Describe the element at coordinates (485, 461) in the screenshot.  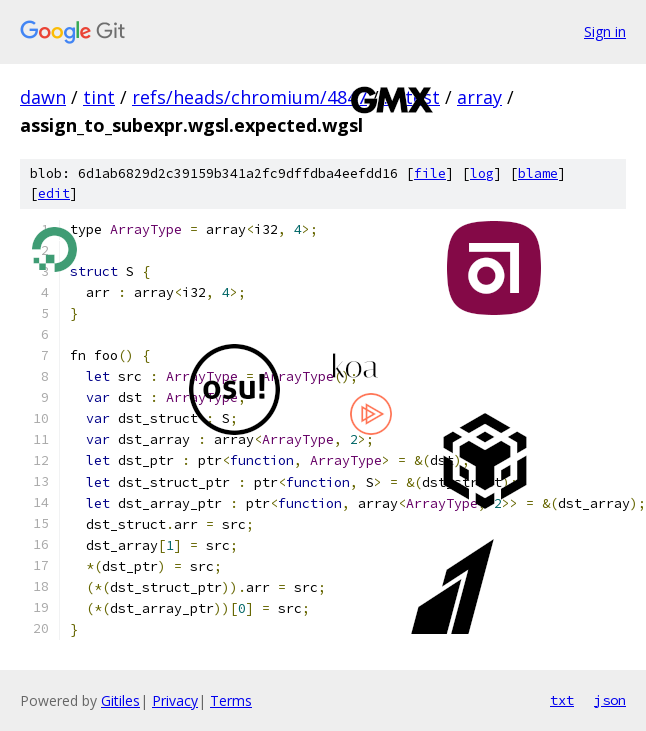
I see `bnb chain logo` at that location.